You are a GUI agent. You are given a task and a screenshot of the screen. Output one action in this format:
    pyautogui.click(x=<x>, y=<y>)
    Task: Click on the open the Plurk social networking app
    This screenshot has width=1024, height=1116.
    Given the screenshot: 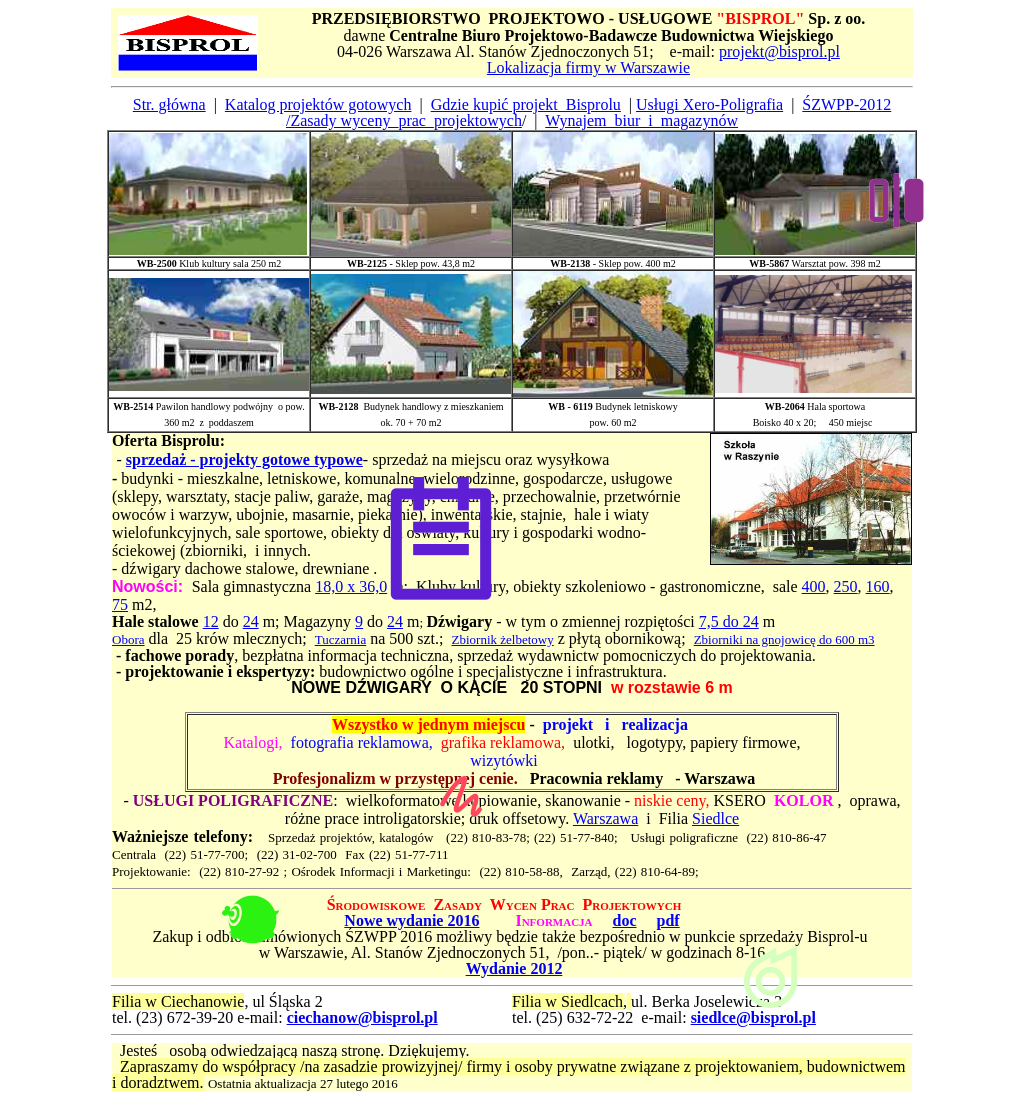 What is the action you would take?
    pyautogui.click(x=250, y=919)
    